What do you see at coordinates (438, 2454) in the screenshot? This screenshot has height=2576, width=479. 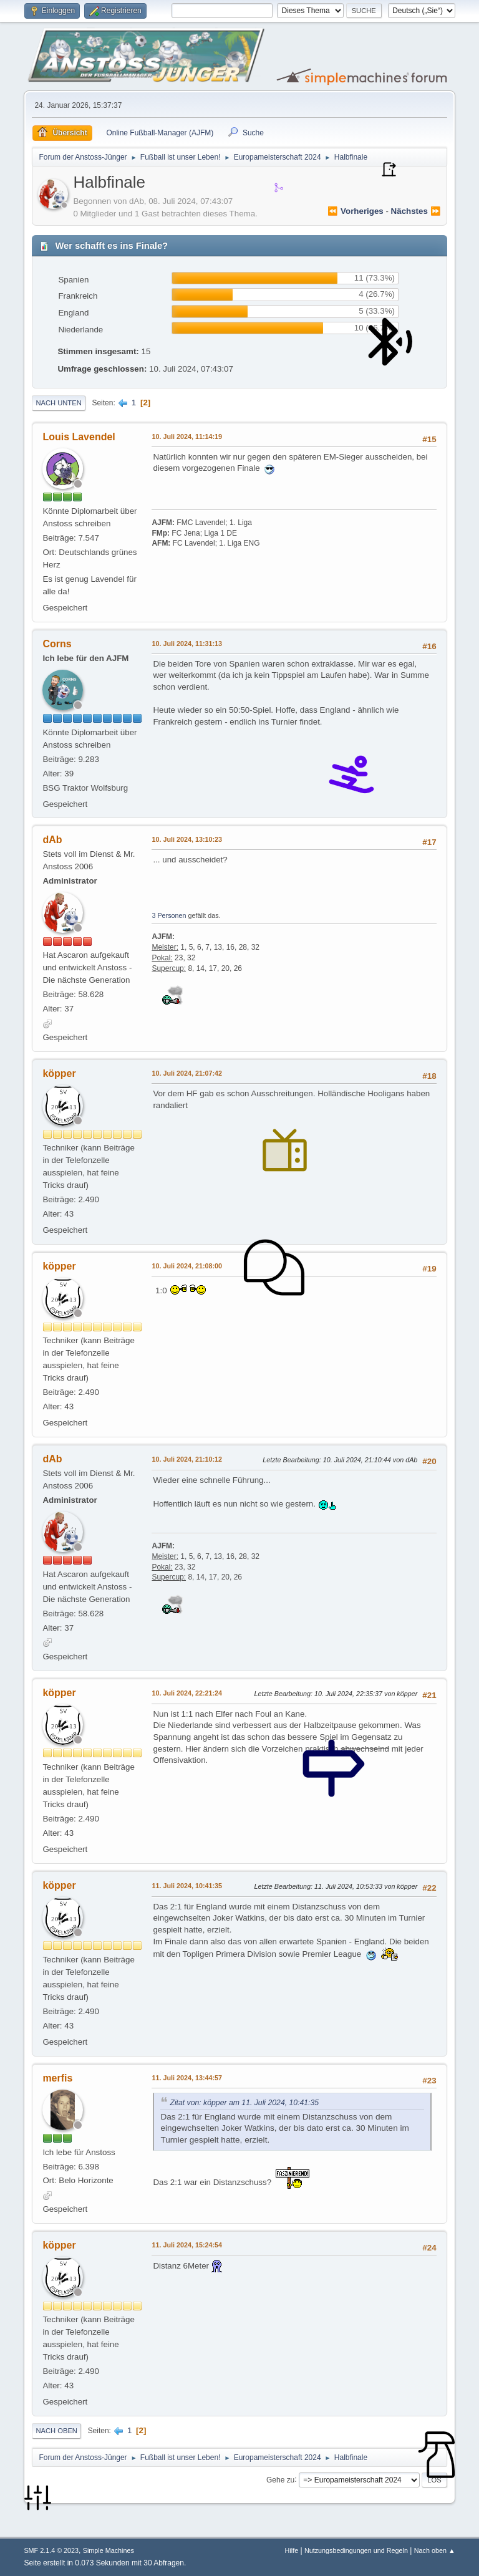 I see `access cleaning or maintenance tools` at bounding box center [438, 2454].